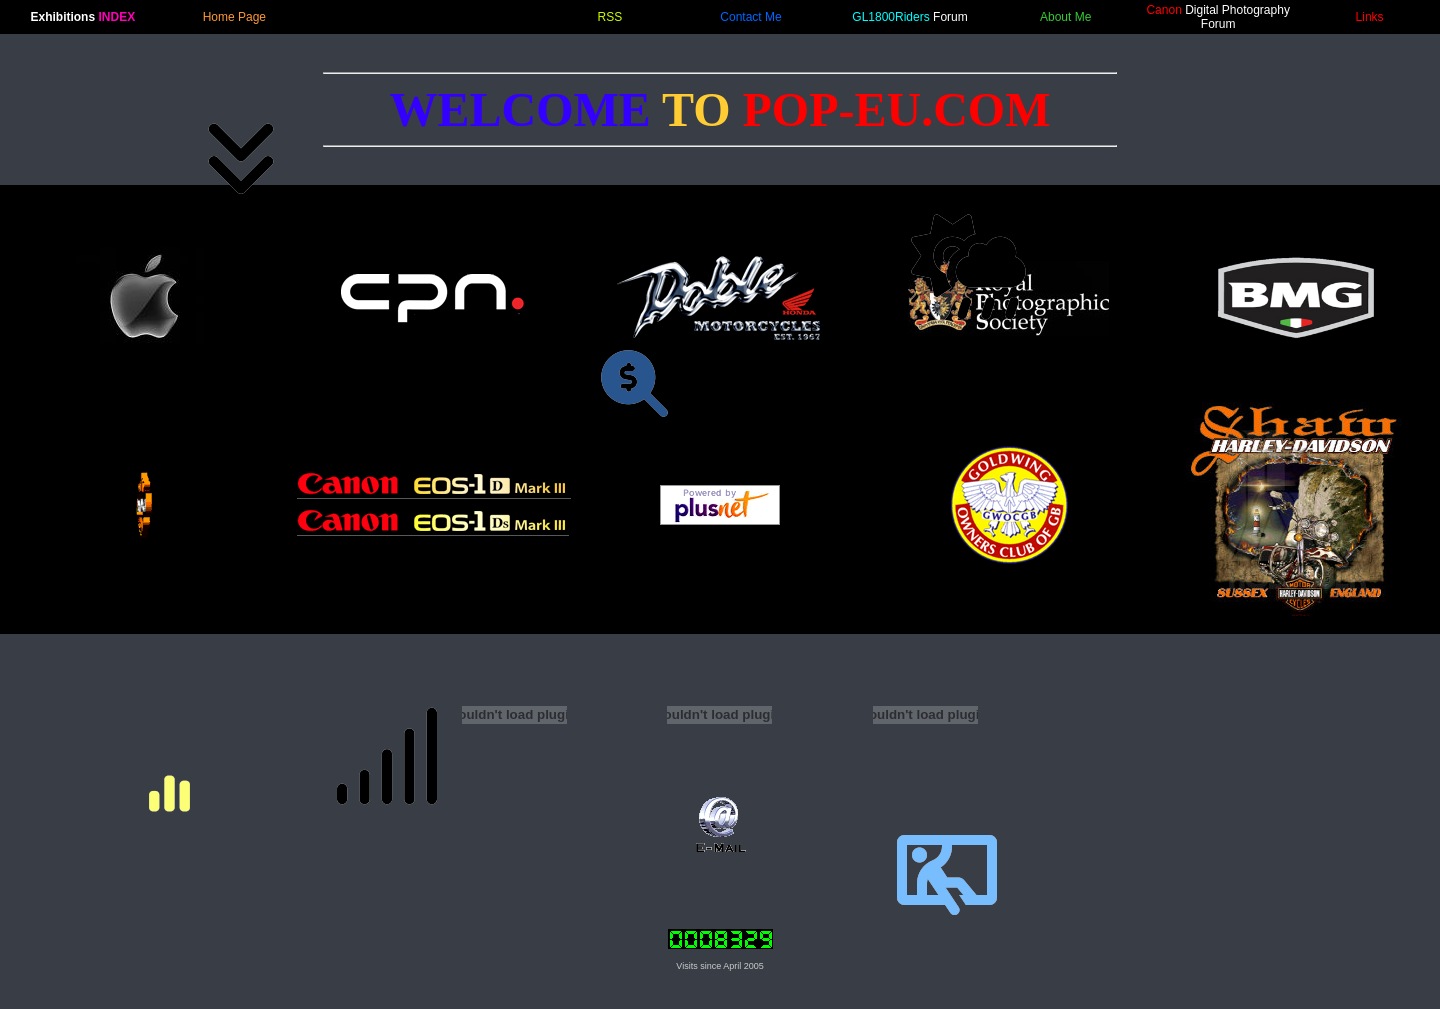  What do you see at coordinates (387, 756) in the screenshot?
I see `indicates full signal strength` at bounding box center [387, 756].